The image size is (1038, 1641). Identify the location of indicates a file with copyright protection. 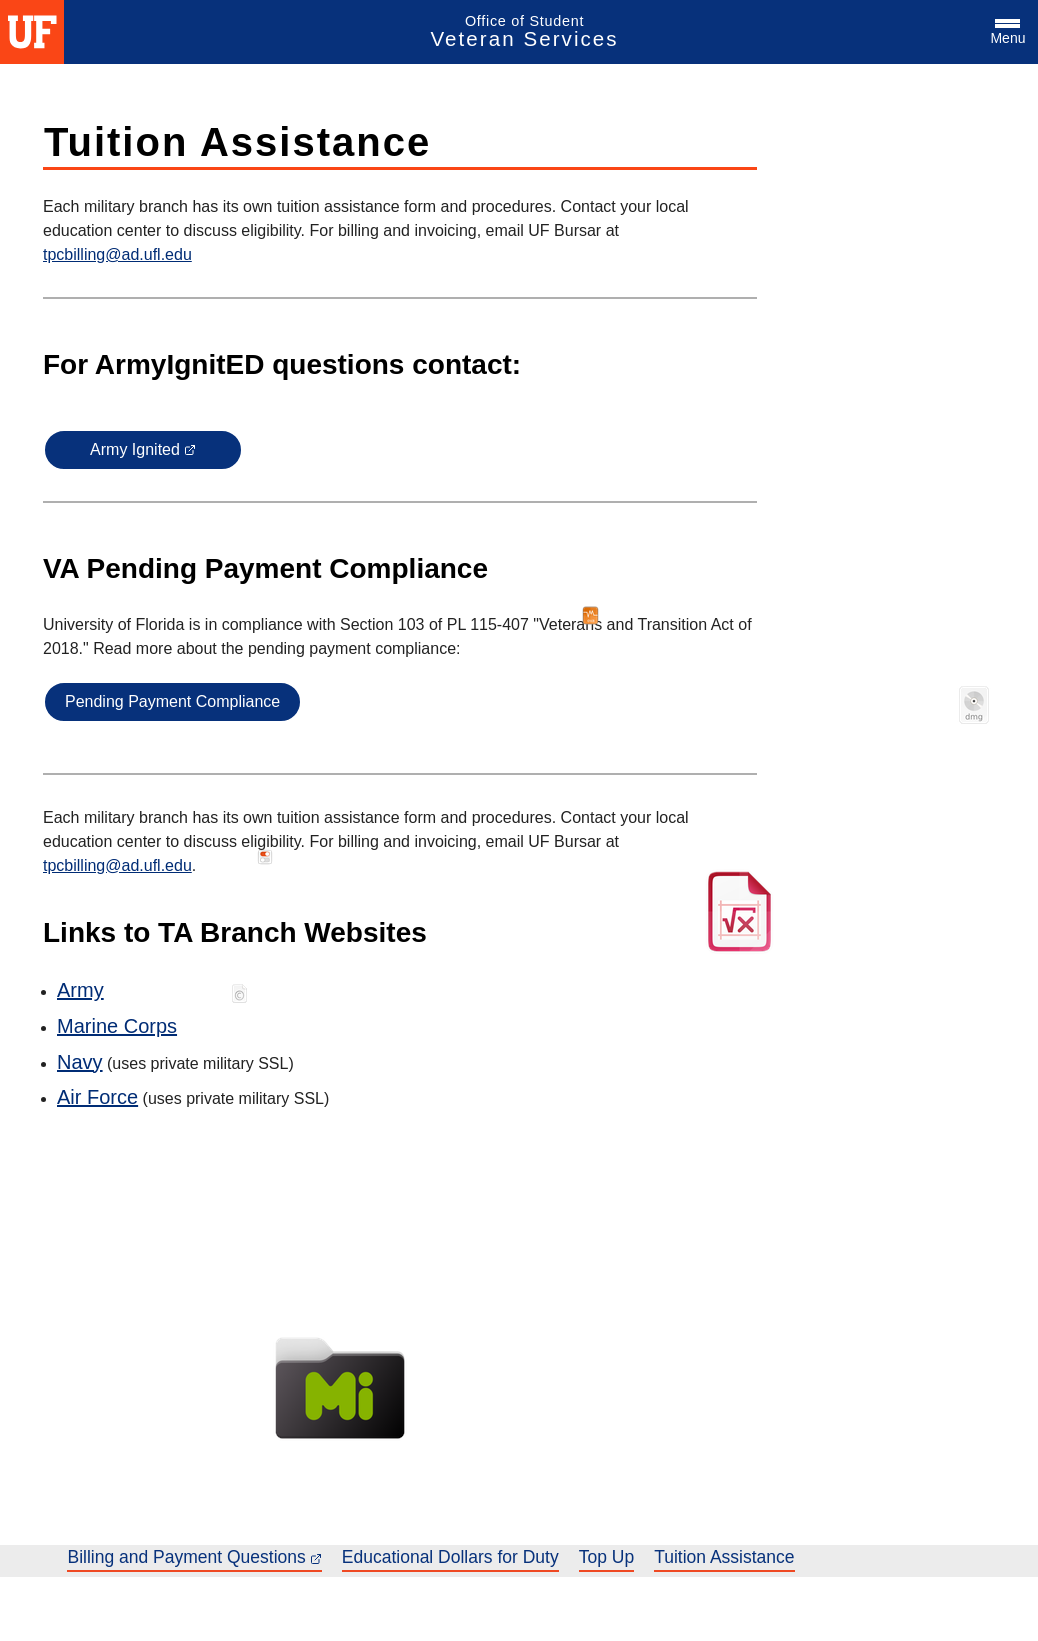
(239, 993).